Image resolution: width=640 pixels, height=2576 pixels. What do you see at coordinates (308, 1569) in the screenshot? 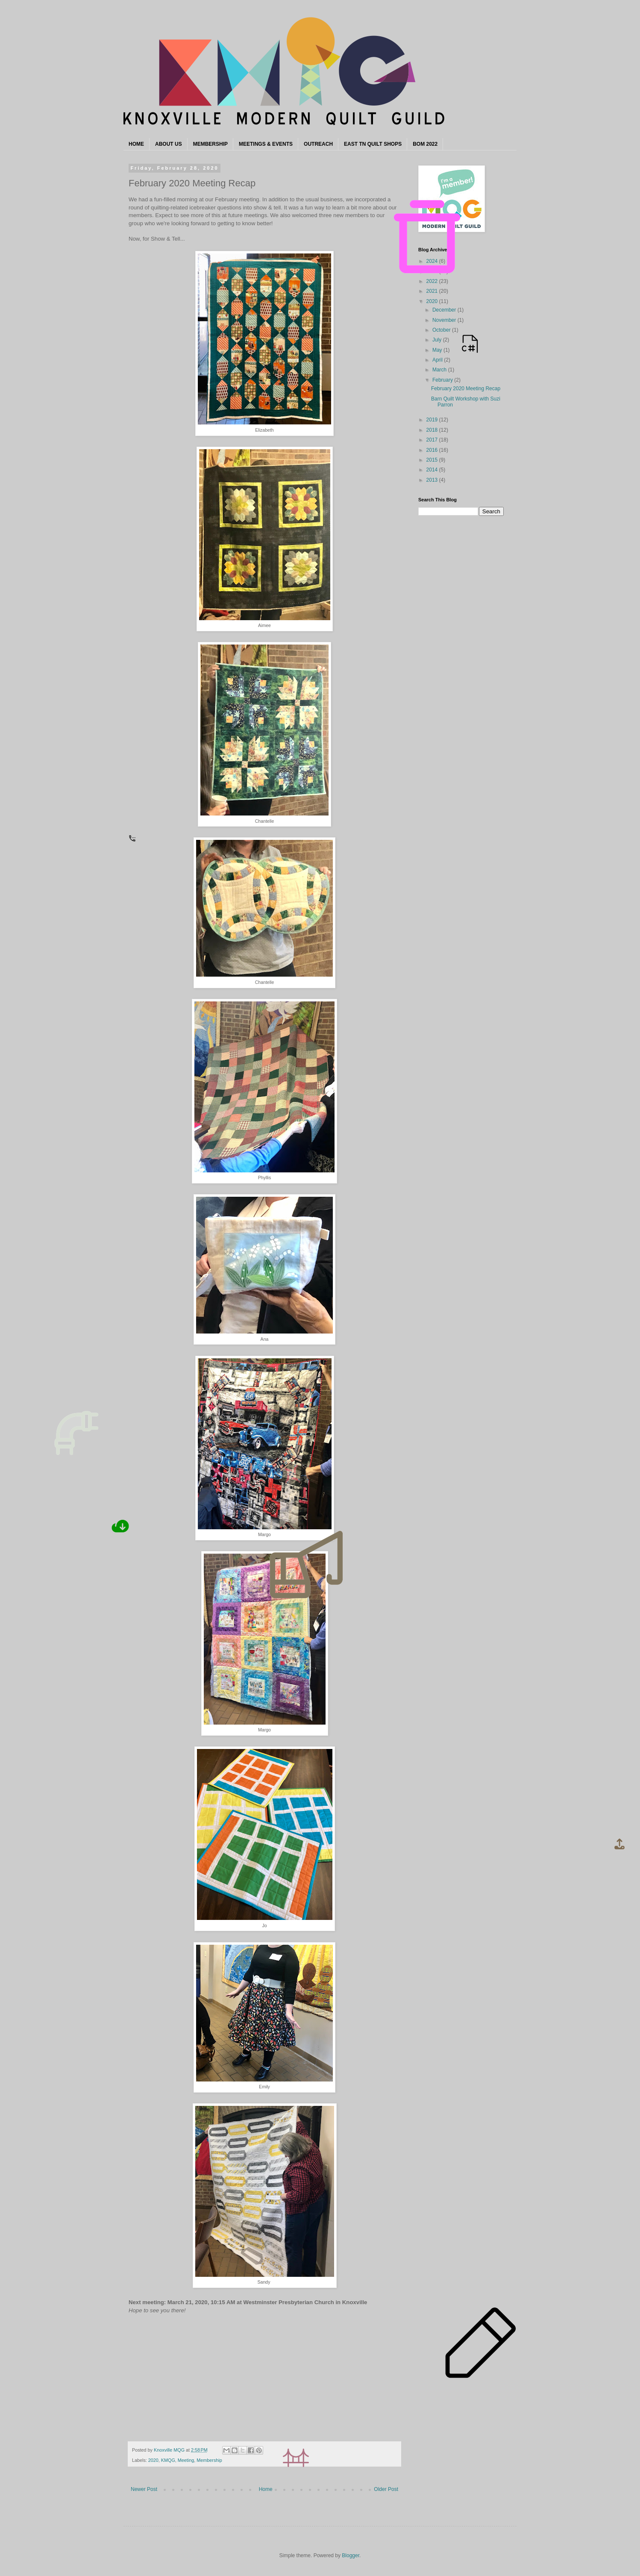
I see `construction or building in progress` at bounding box center [308, 1569].